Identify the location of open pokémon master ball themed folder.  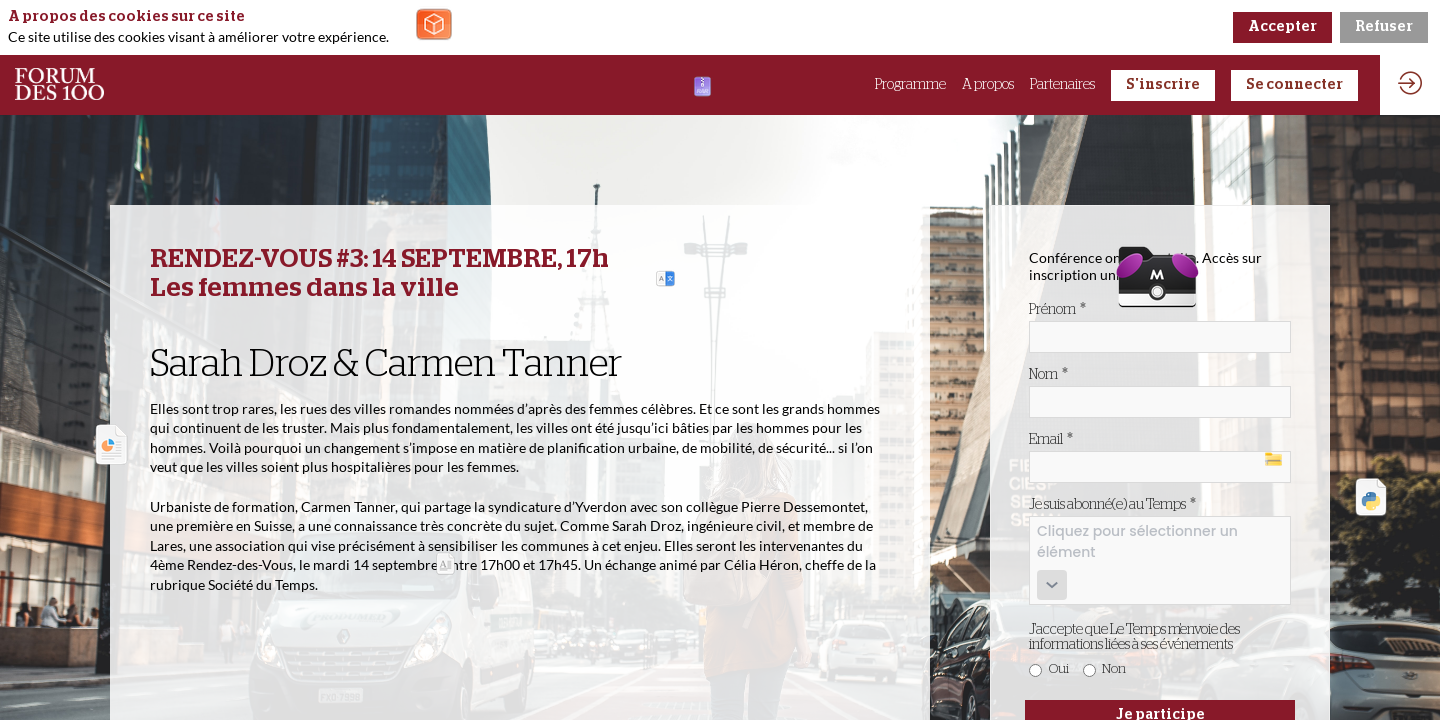
(1157, 279).